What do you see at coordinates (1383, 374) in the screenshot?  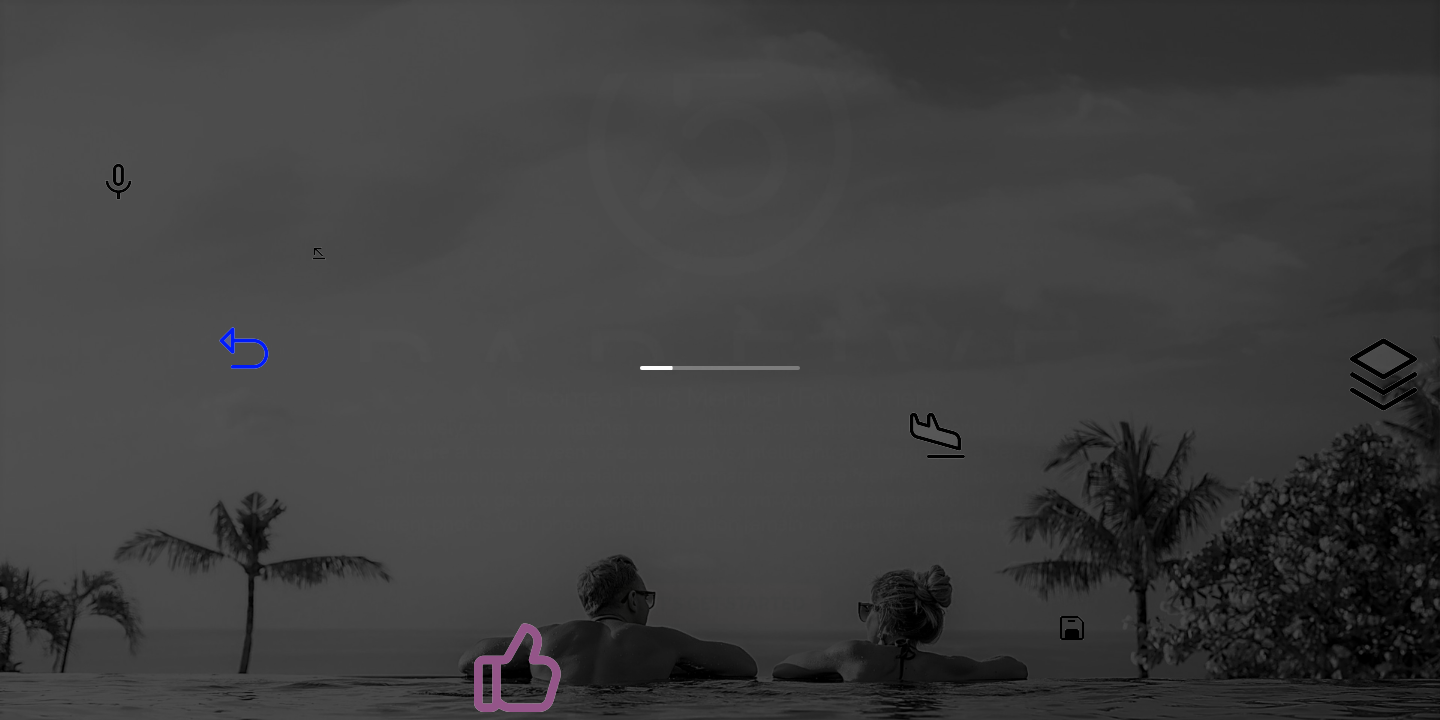 I see `view layers or stacked content` at bounding box center [1383, 374].